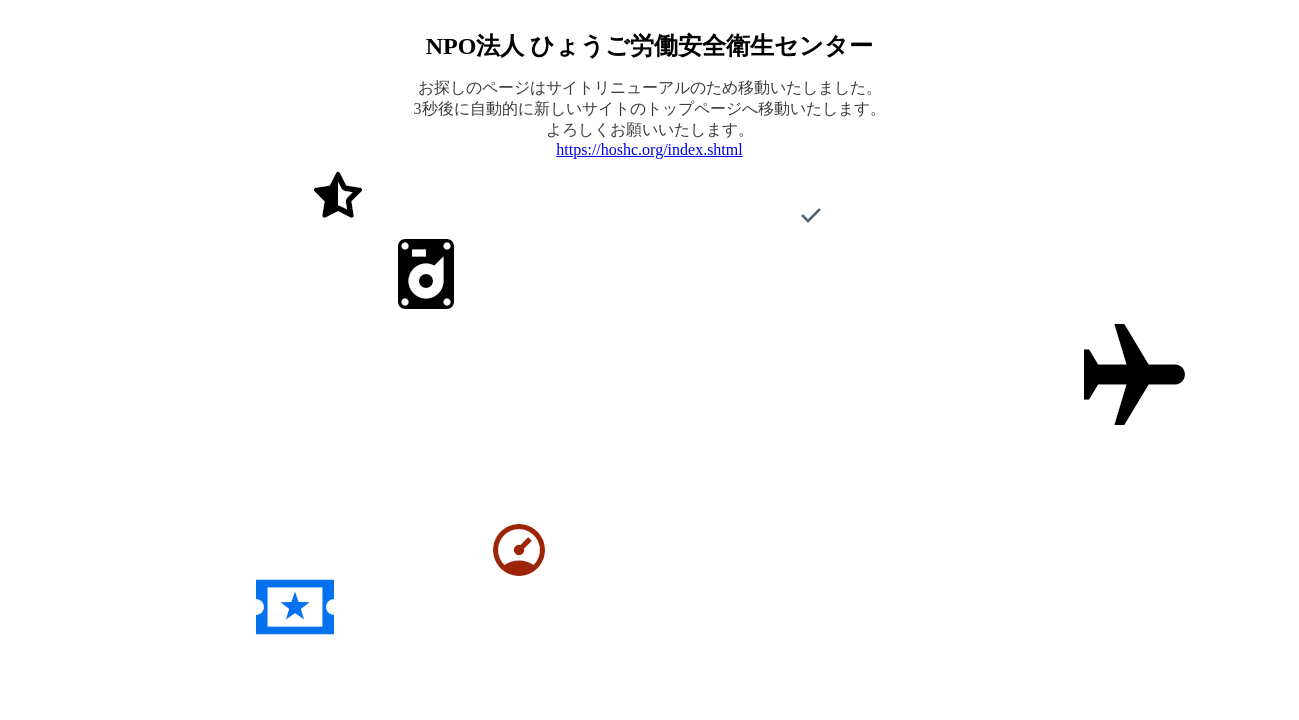 This screenshot has height=720, width=1299. Describe the element at coordinates (426, 274) in the screenshot. I see `access storage or disk settings` at that location.